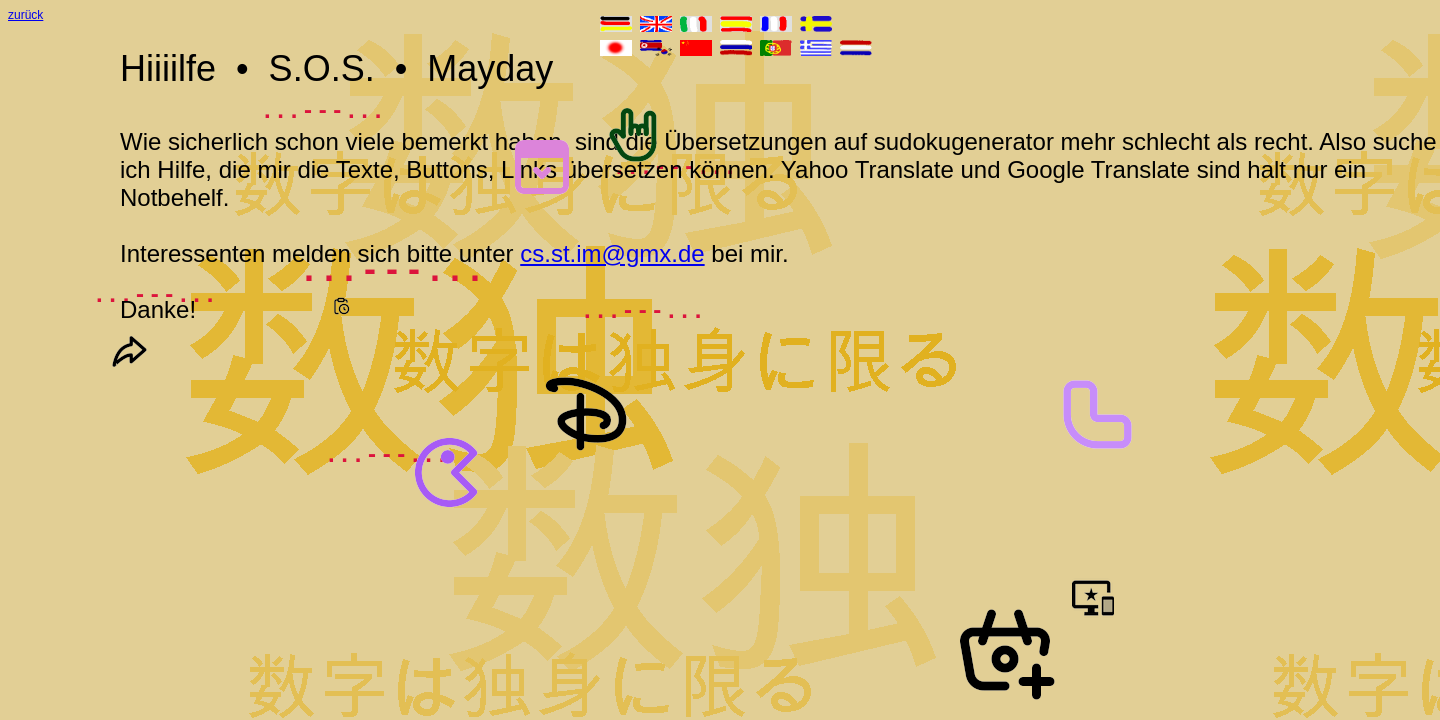  I want to click on express love or appreciation, so click(633, 133).